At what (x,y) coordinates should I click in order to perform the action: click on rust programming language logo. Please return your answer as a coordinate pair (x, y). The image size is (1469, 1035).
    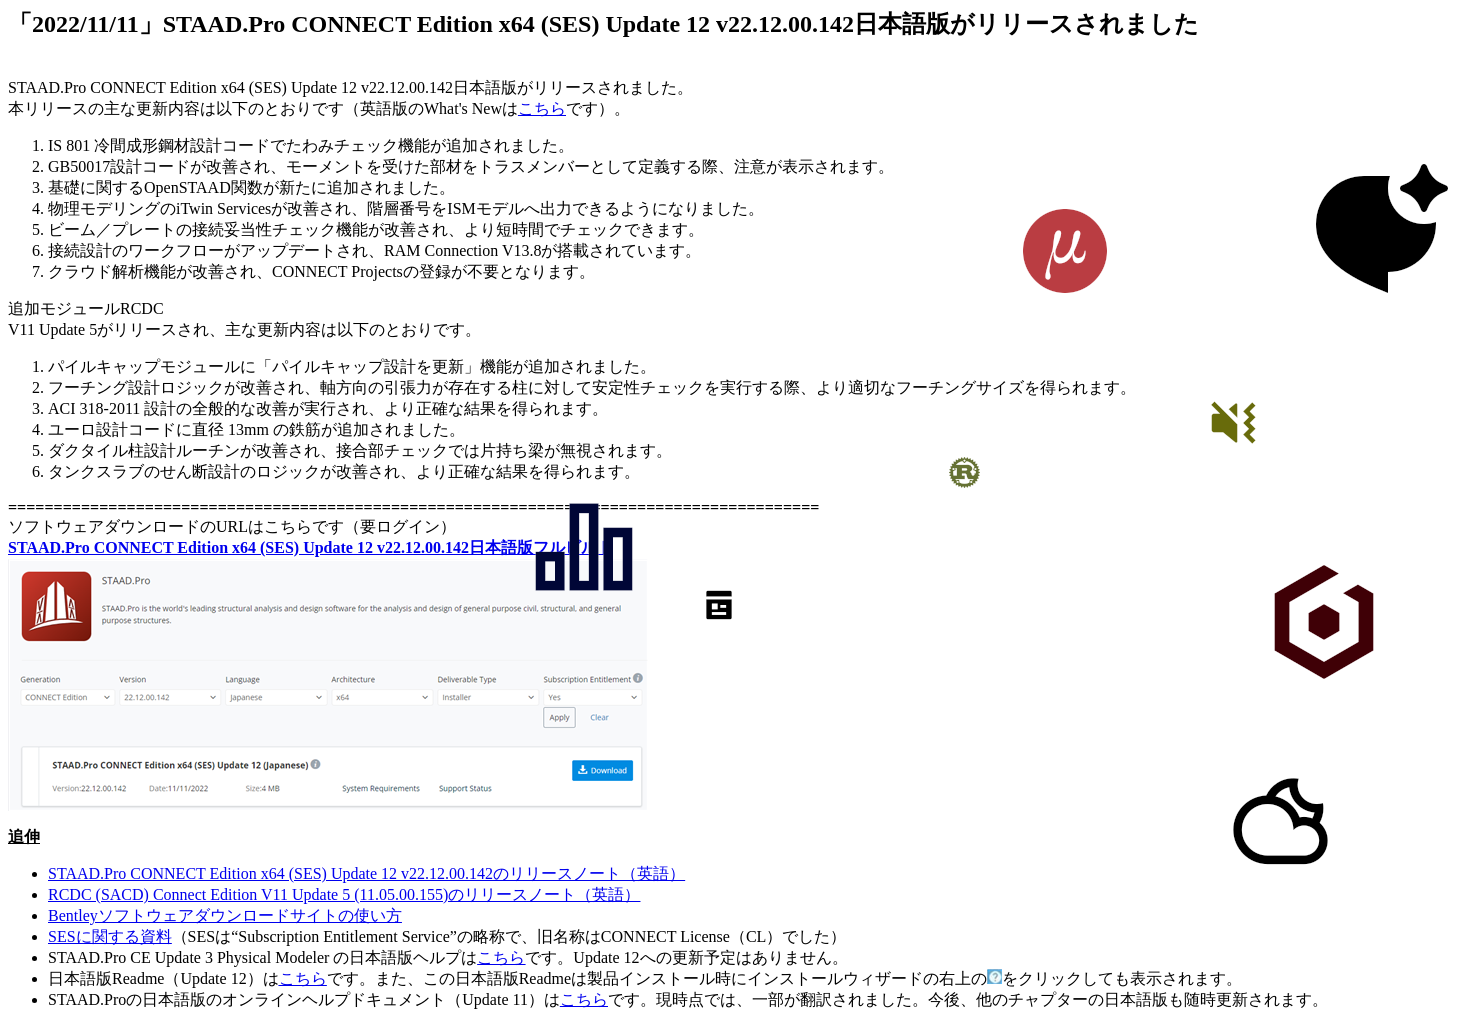
    Looking at the image, I should click on (964, 472).